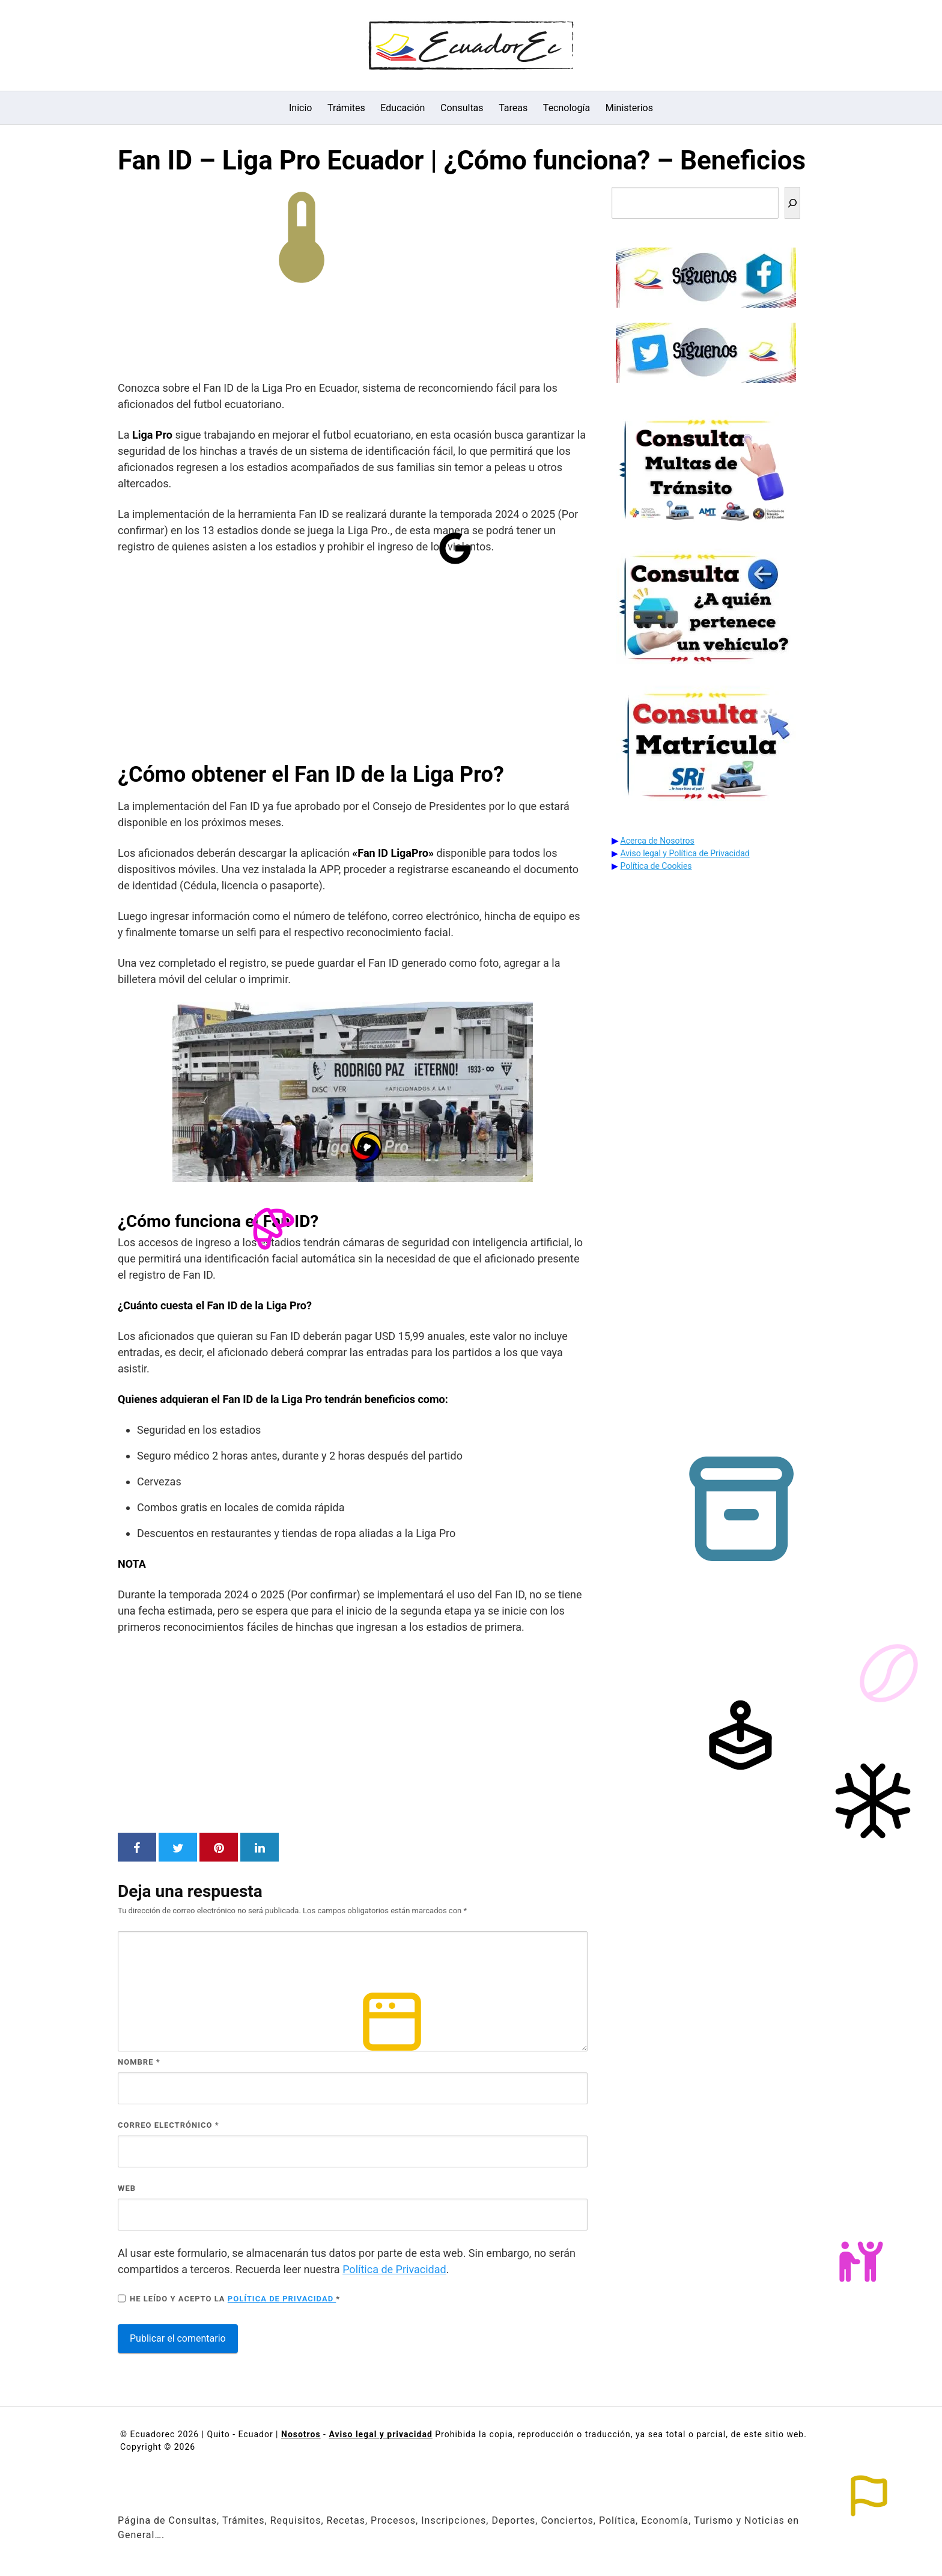  I want to click on archive this item, so click(741, 1509).